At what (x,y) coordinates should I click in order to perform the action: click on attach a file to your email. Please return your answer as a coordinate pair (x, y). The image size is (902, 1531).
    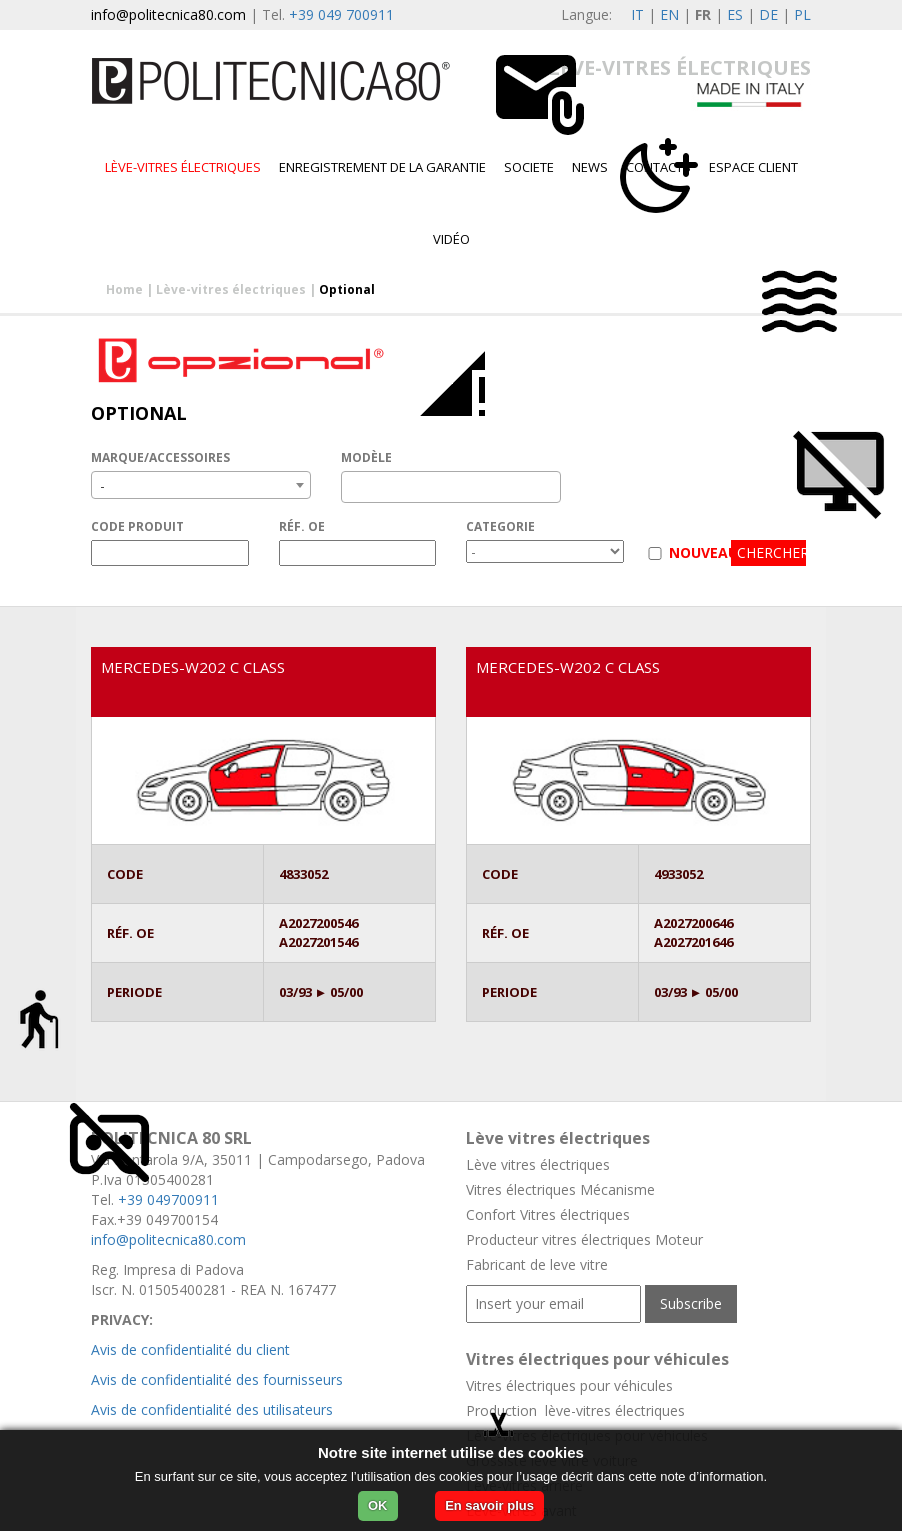
    Looking at the image, I should click on (540, 95).